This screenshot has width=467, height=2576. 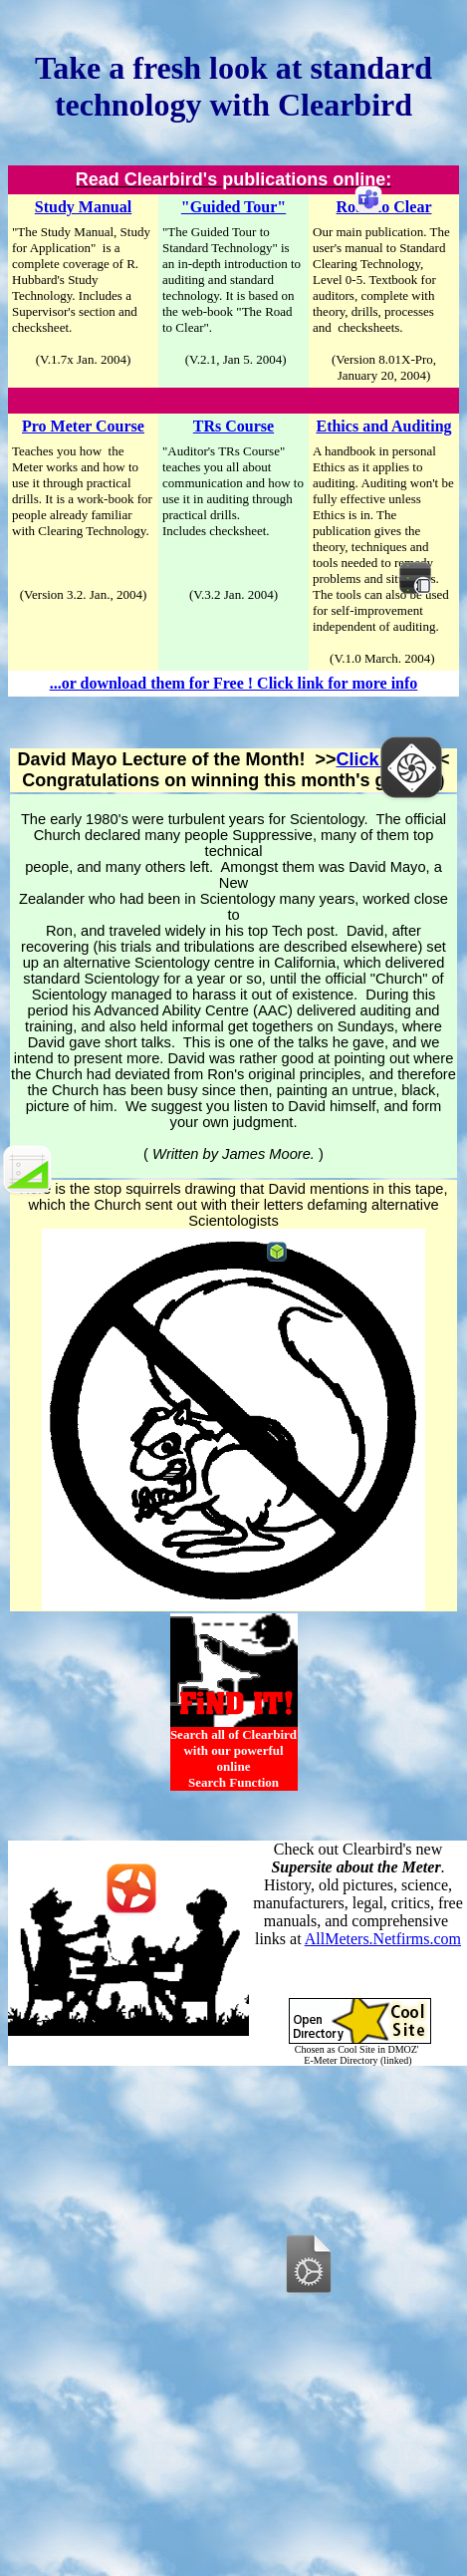 What do you see at coordinates (309, 2265) in the screenshot?
I see `a desktop application or executable file` at bounding box center [309, 2265].